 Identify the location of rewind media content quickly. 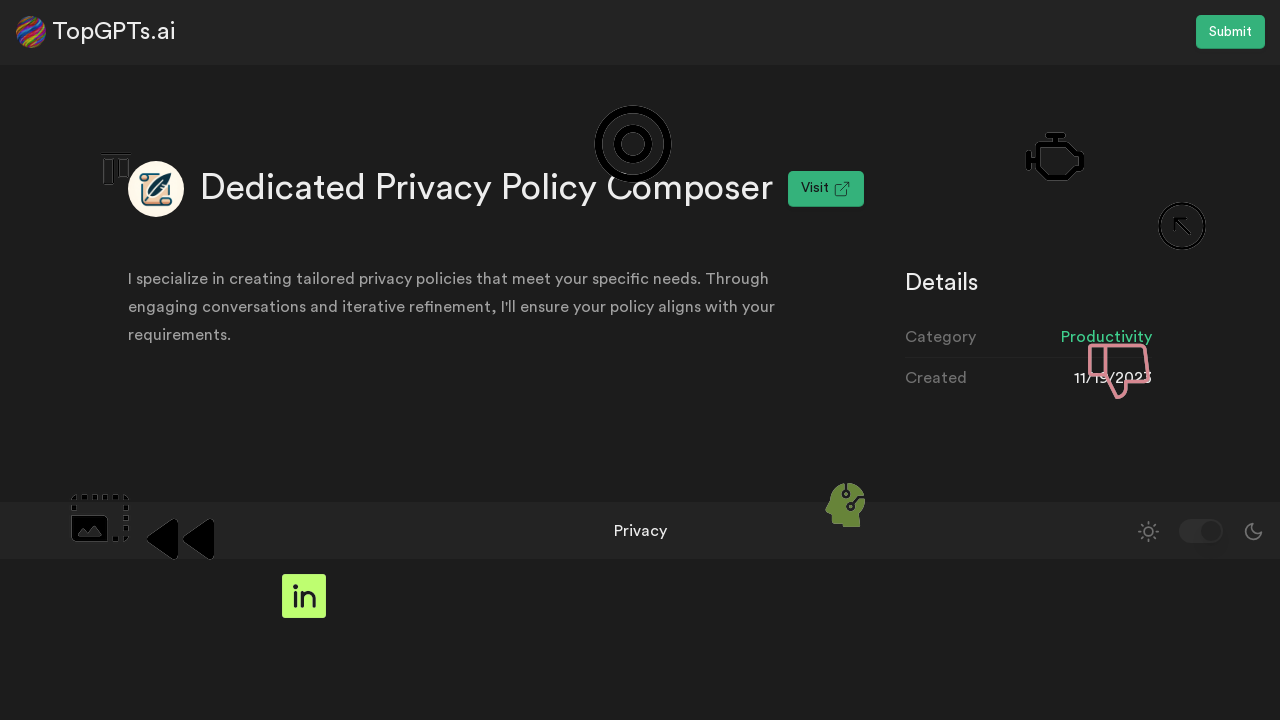
(182, 539).